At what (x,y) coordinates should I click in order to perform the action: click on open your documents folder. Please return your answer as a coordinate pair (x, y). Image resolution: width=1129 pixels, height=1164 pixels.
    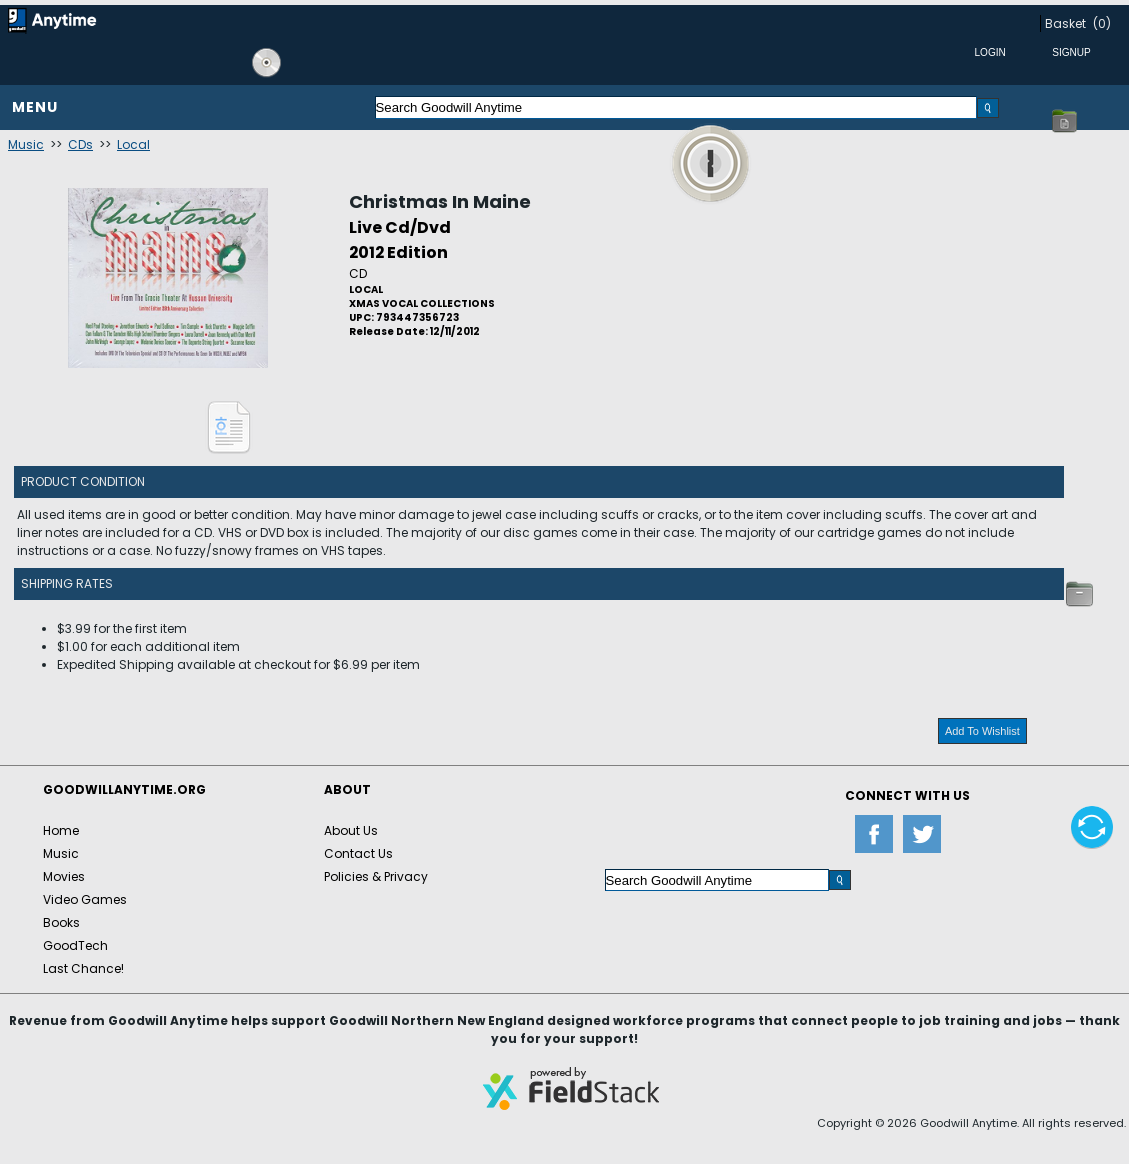
    Looking at the image, I should click on (1064, 120).